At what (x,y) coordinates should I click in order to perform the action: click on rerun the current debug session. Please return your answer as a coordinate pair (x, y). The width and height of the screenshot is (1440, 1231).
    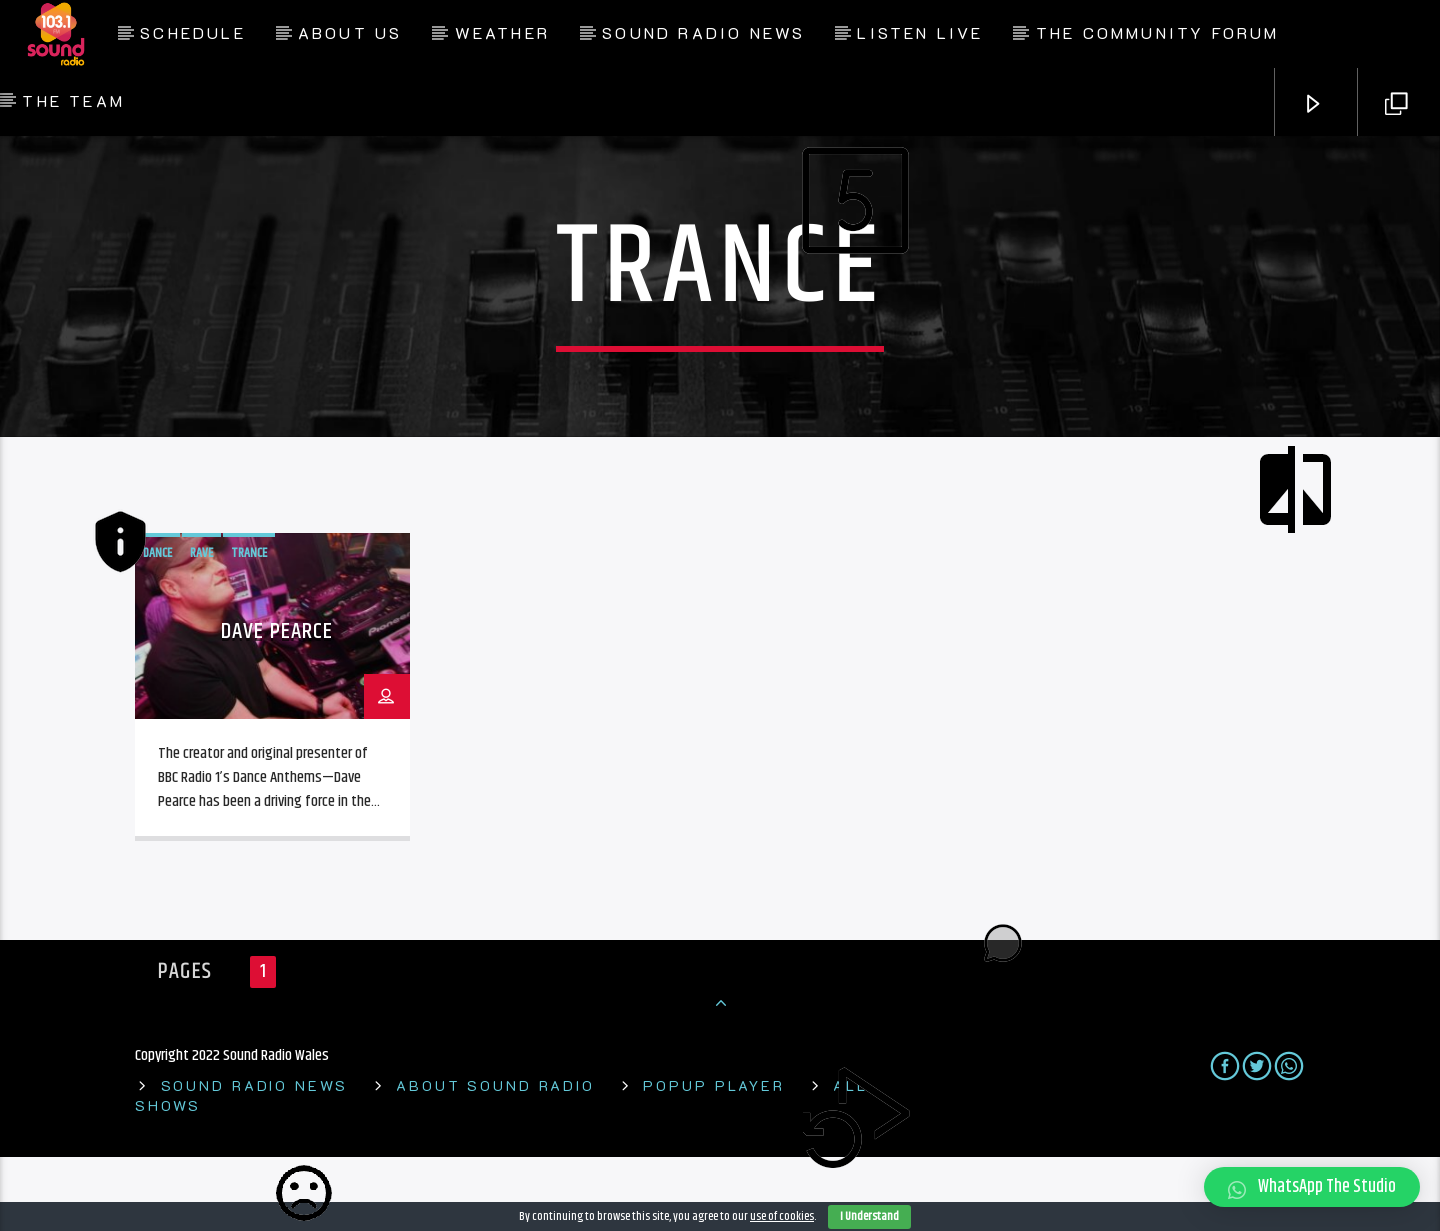
    Looking at the image, I should click on (860, 1110).